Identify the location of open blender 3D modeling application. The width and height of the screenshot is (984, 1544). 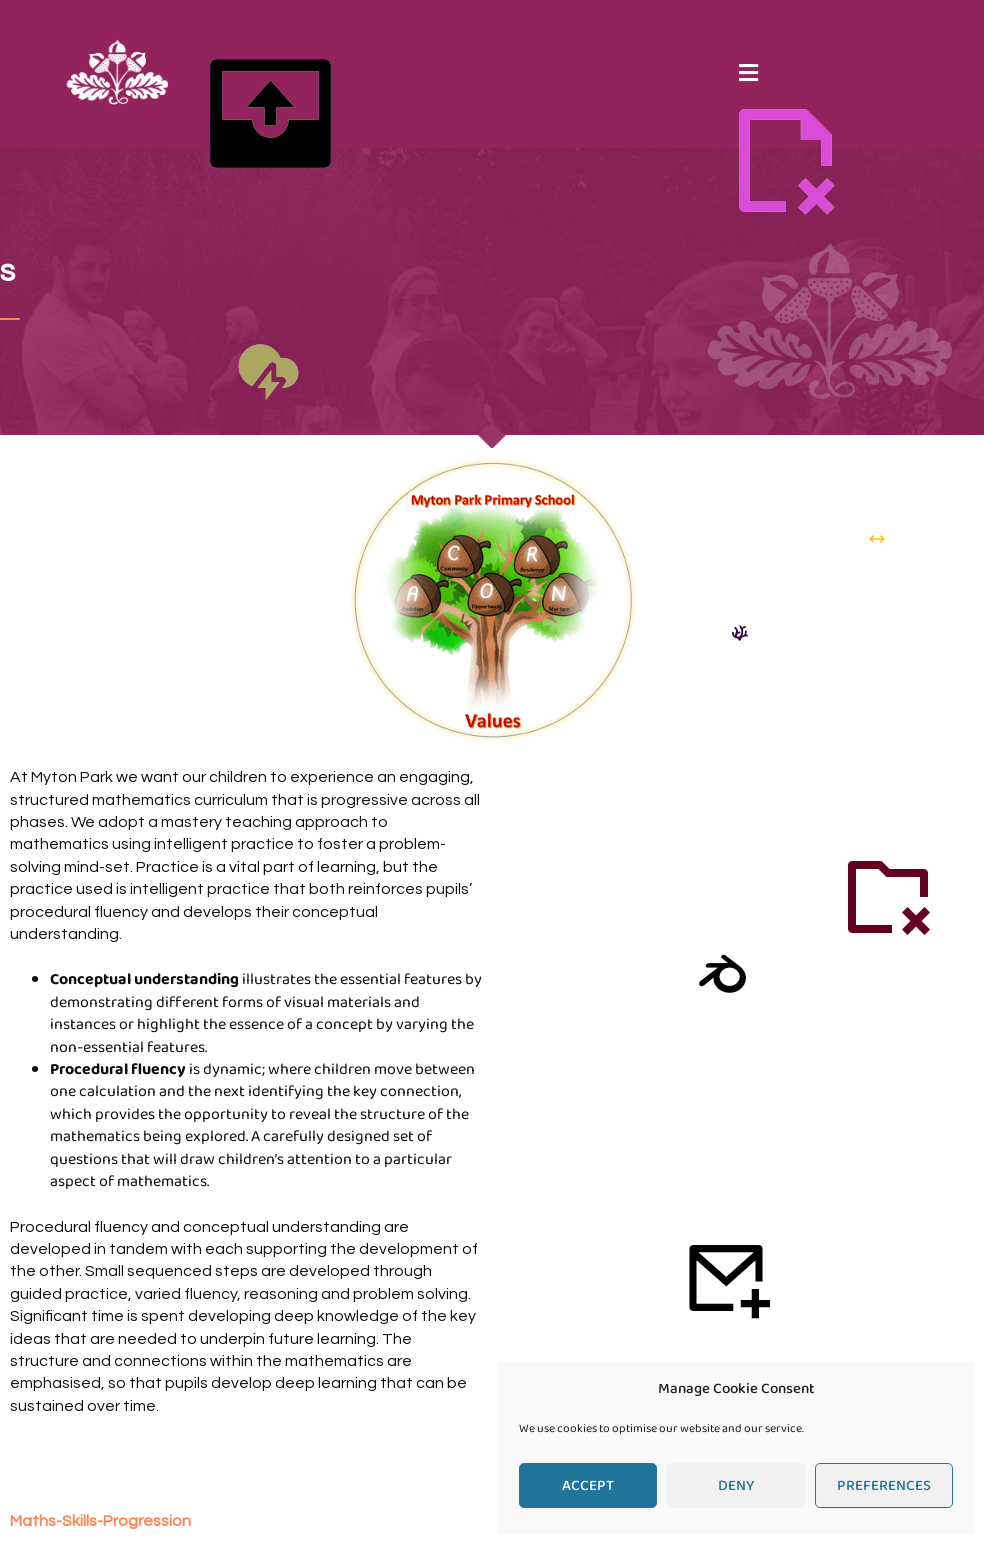
(722, 974).